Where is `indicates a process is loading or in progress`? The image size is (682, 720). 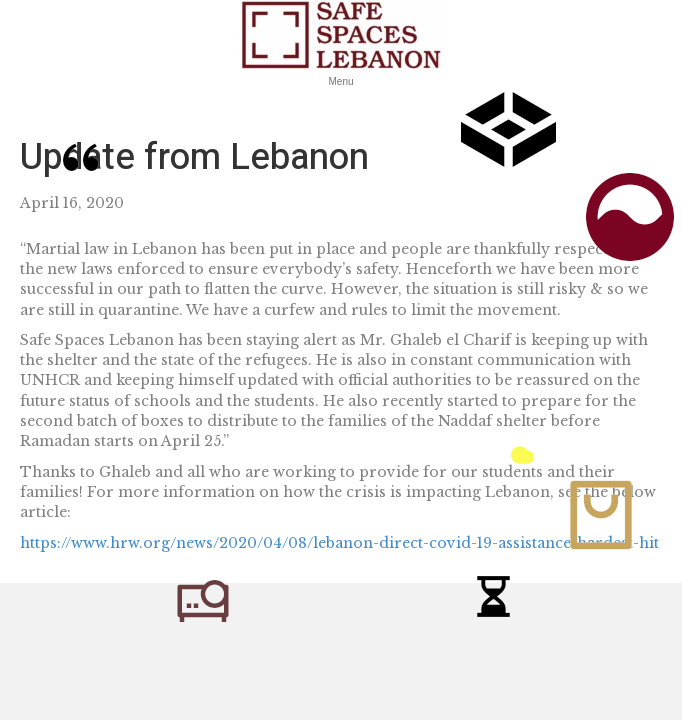
indicates a process is loading or in progress is located at coordinates (493, 596).